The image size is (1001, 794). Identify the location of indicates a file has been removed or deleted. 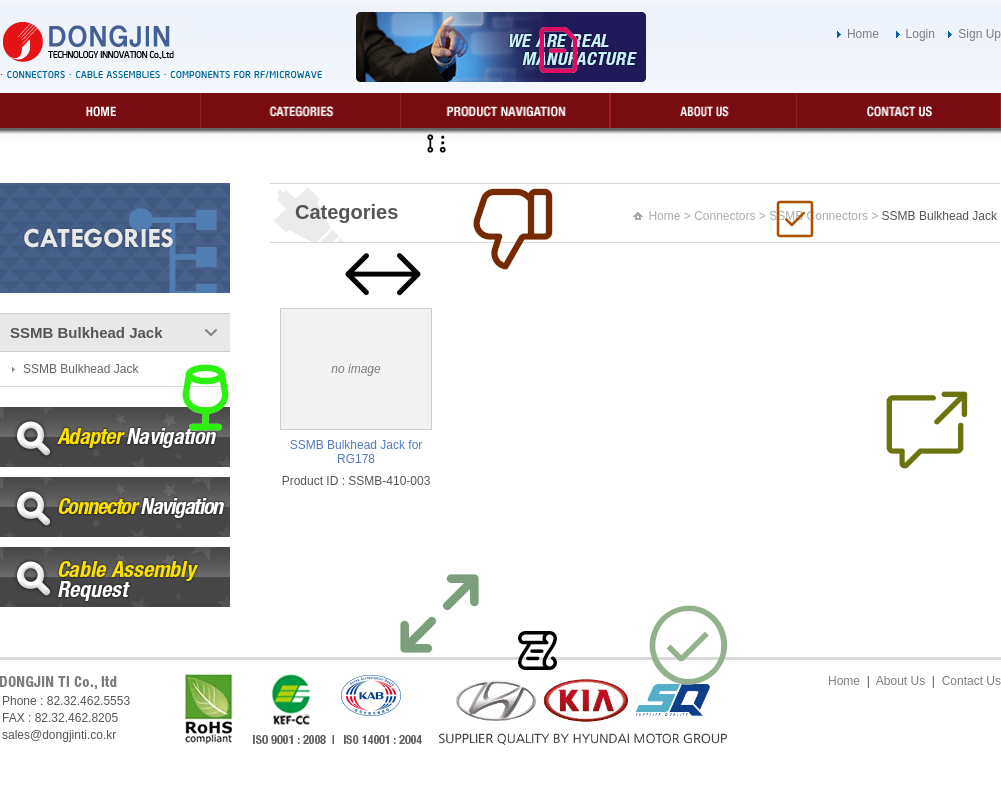
(557, 50).